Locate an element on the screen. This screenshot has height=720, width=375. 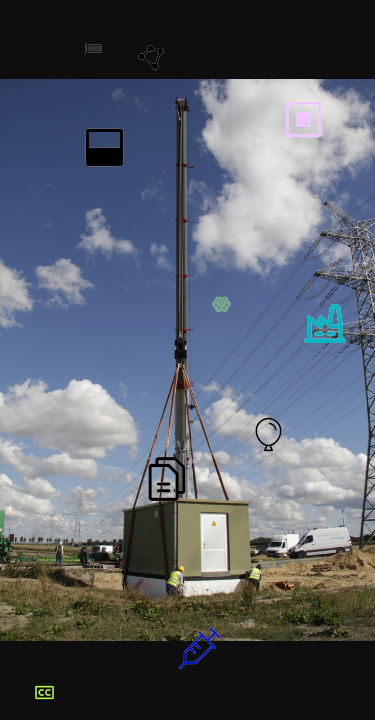
view all files or documents is located at coordinates (167, 479).